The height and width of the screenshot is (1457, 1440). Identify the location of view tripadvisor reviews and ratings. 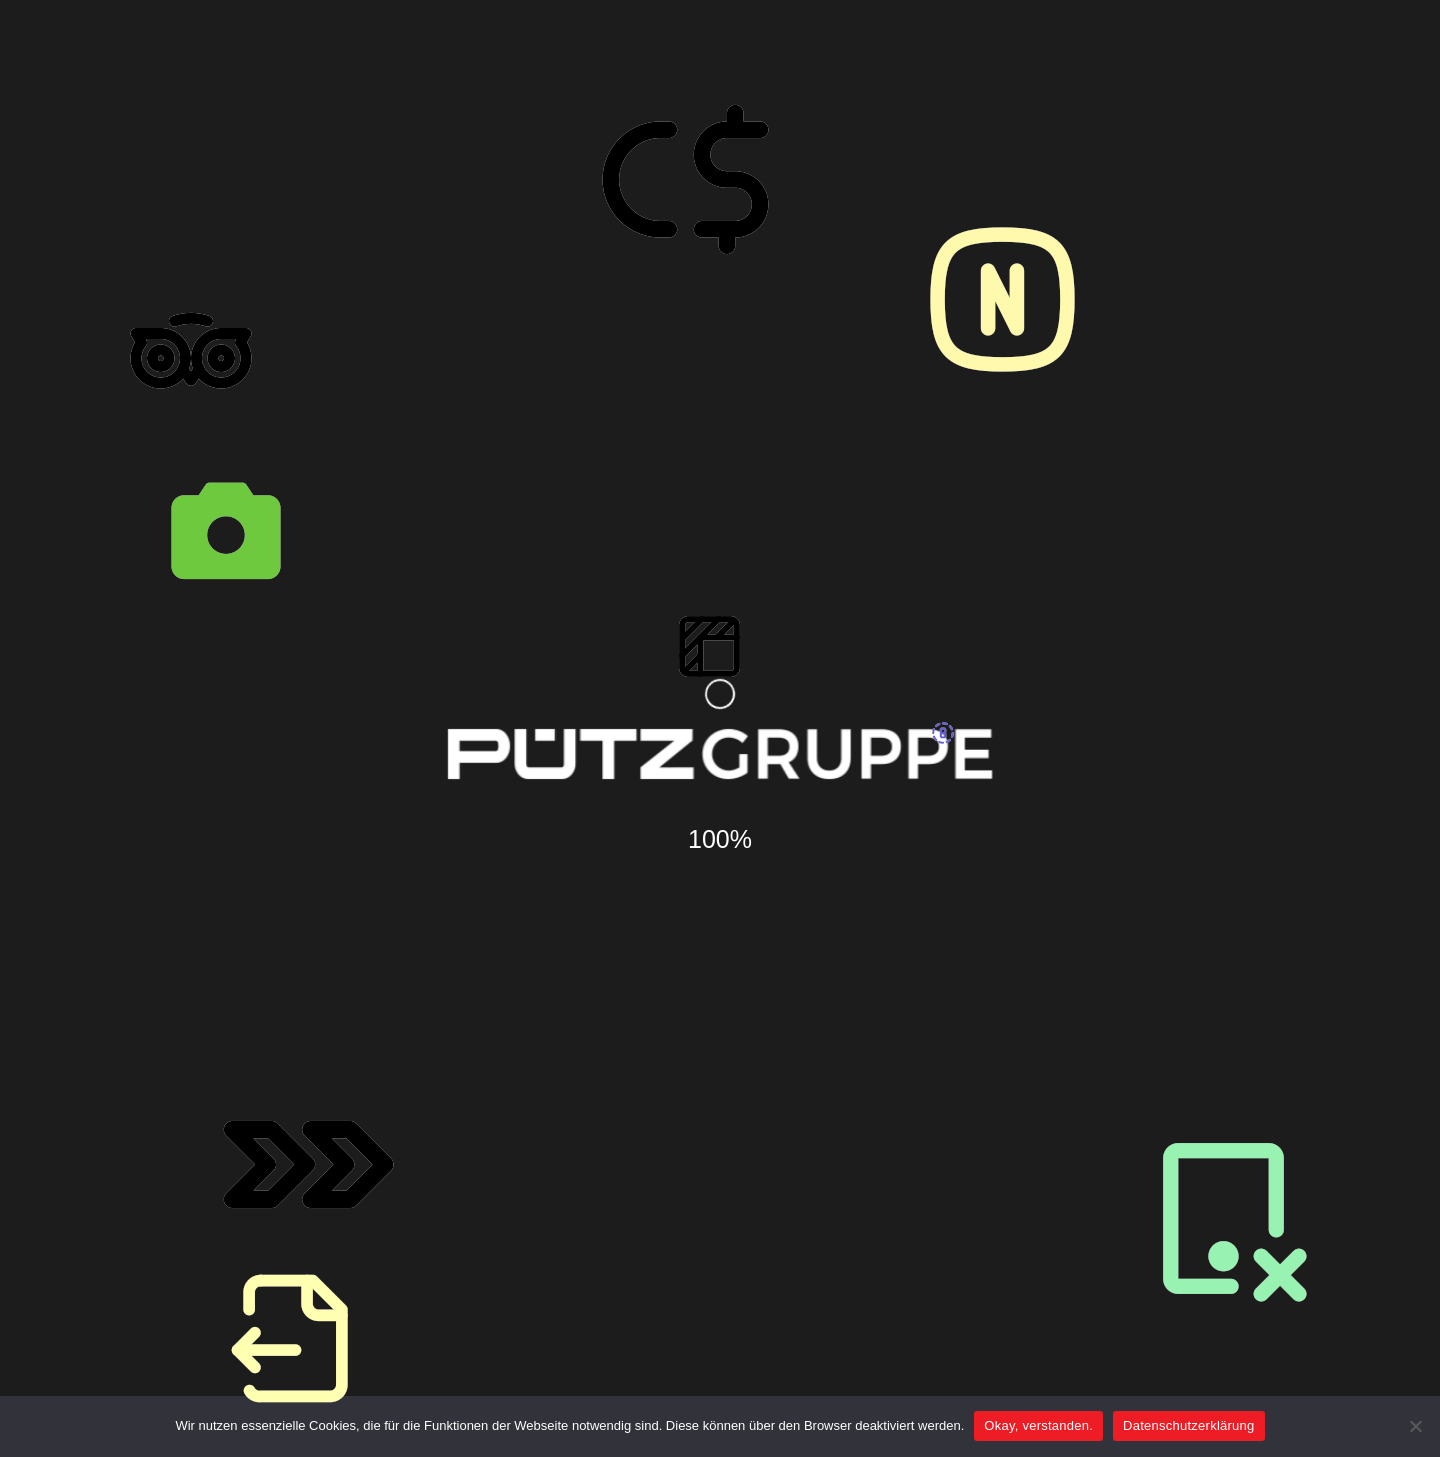
(191, 350).